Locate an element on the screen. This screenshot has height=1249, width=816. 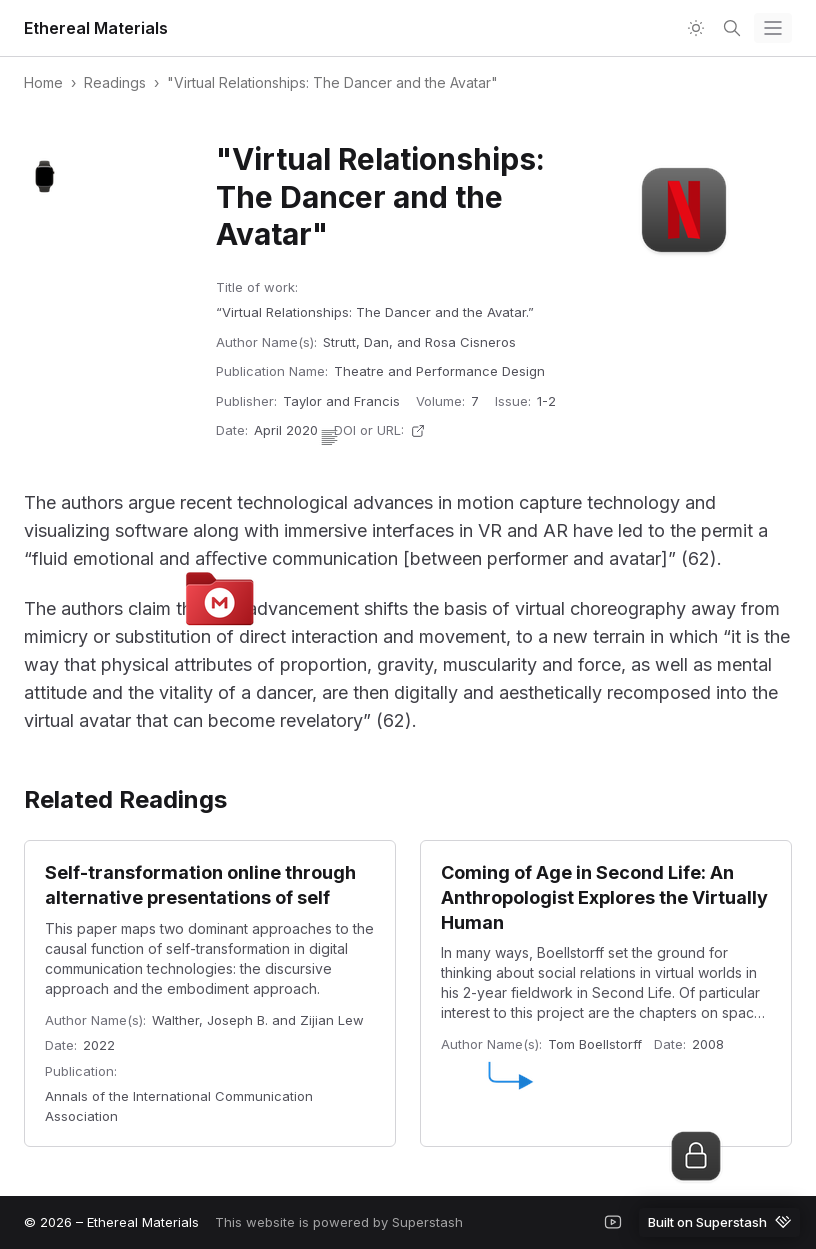
open Netflix app is located at coordinates (684, 210).